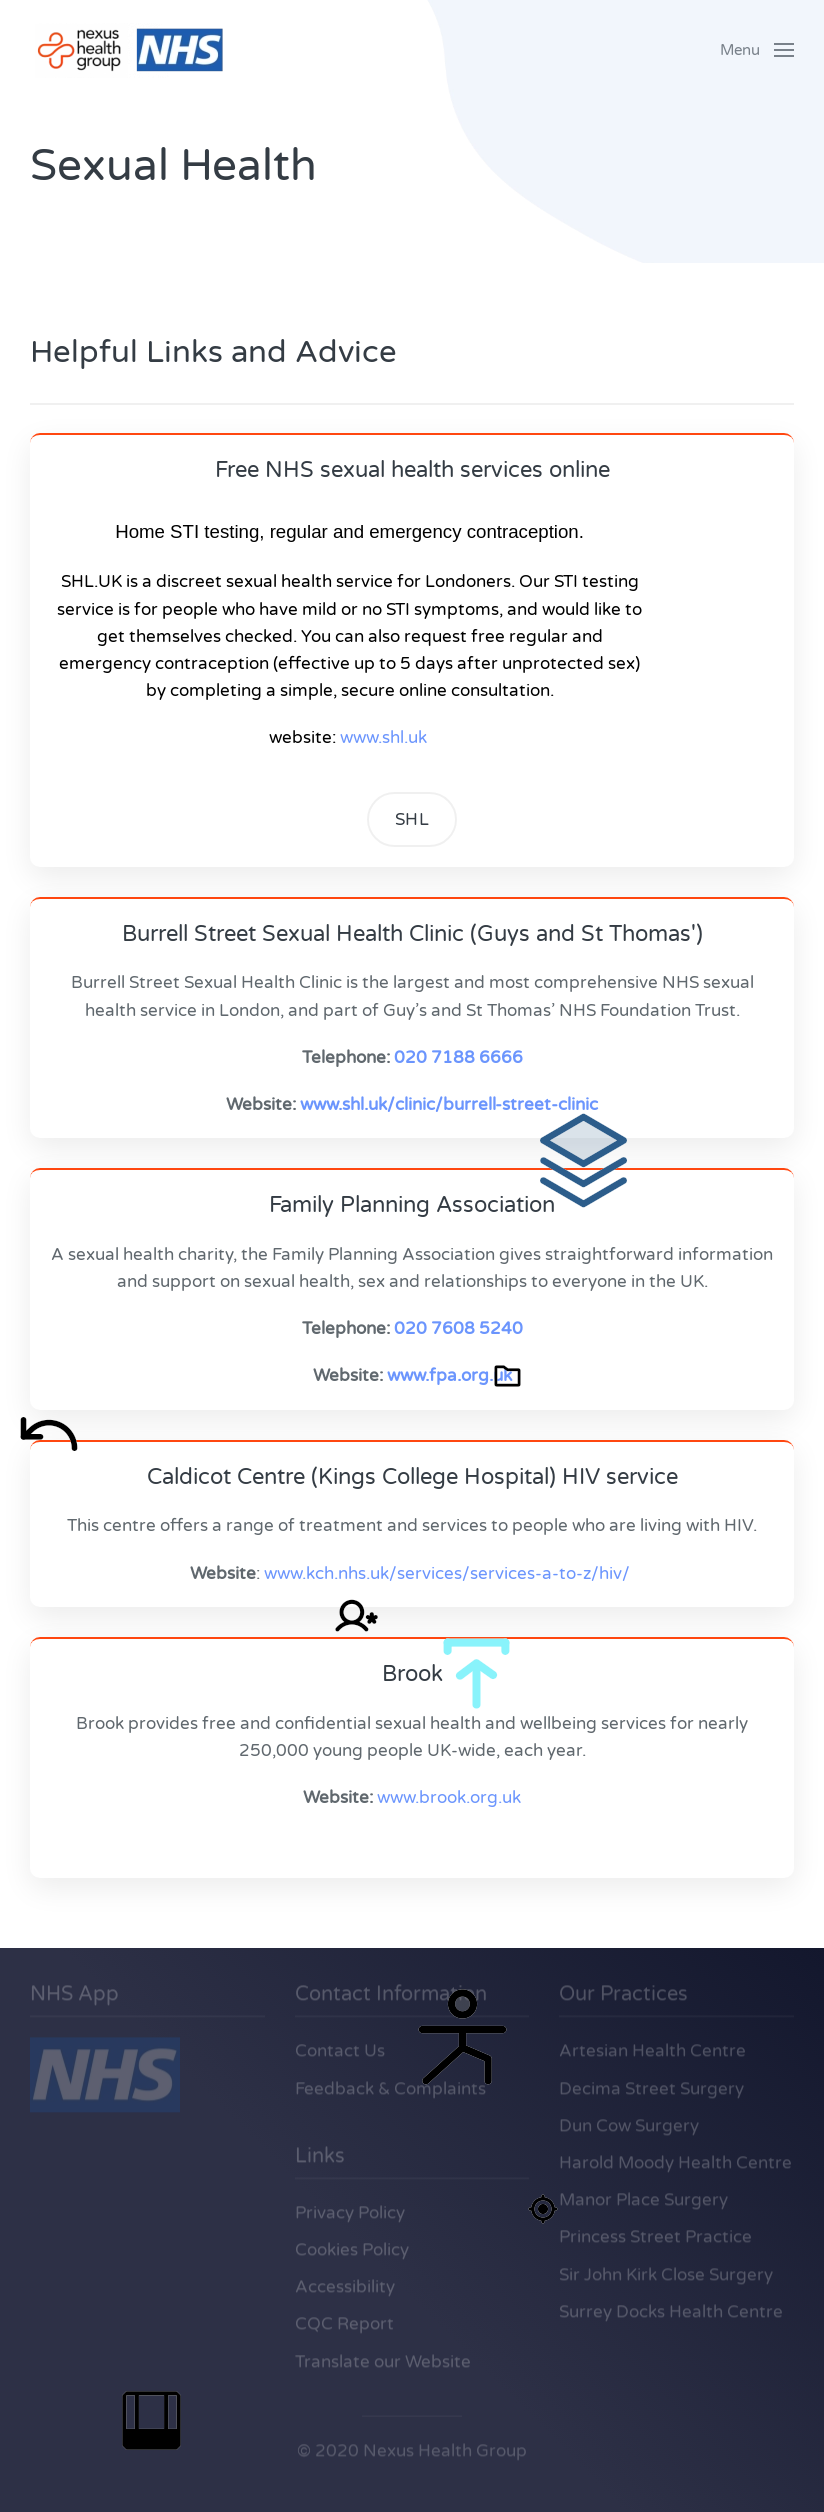 This screenshot has width=824, height=2512. What do you see at coordinates (49, 1434) in the screenshot?
I see `undo the last action` at bounding box center [49, 1434].